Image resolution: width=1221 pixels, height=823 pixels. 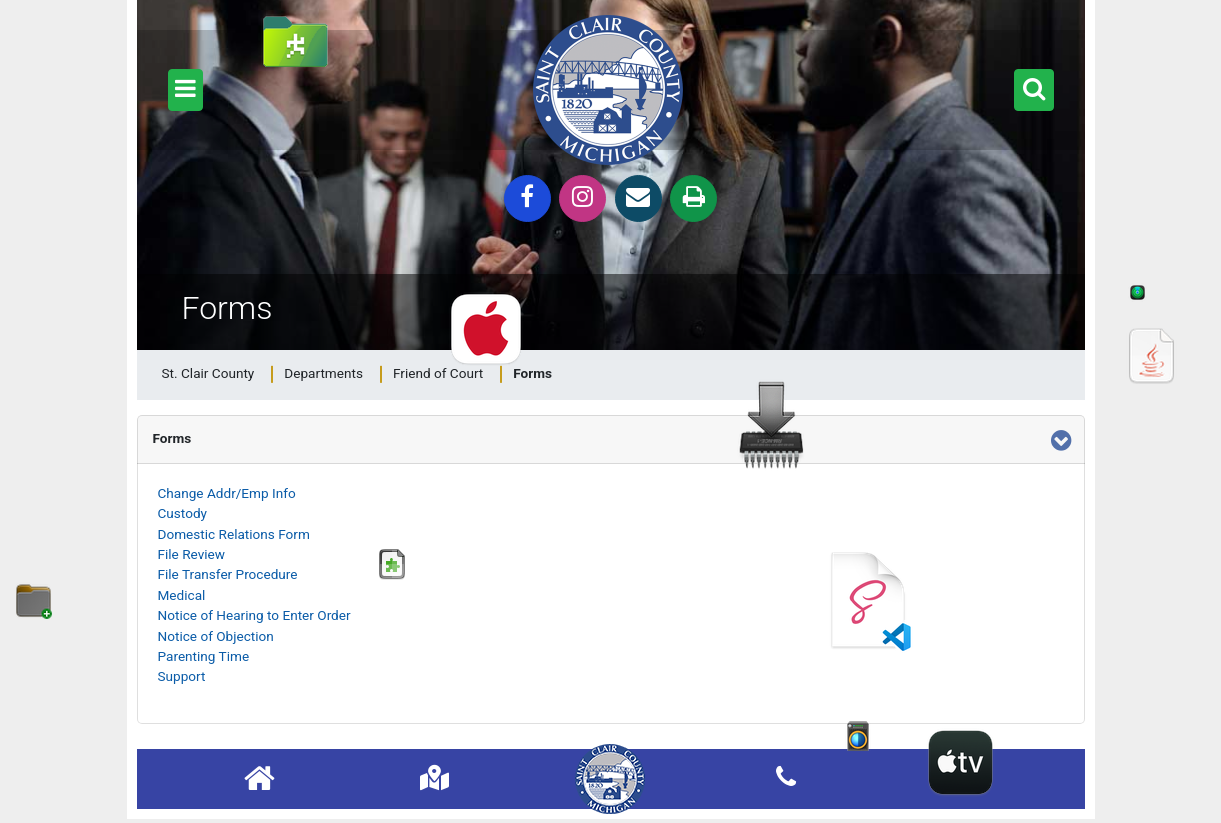 I want to click on open your GameJolt games folder, so click(x=295, y=43).